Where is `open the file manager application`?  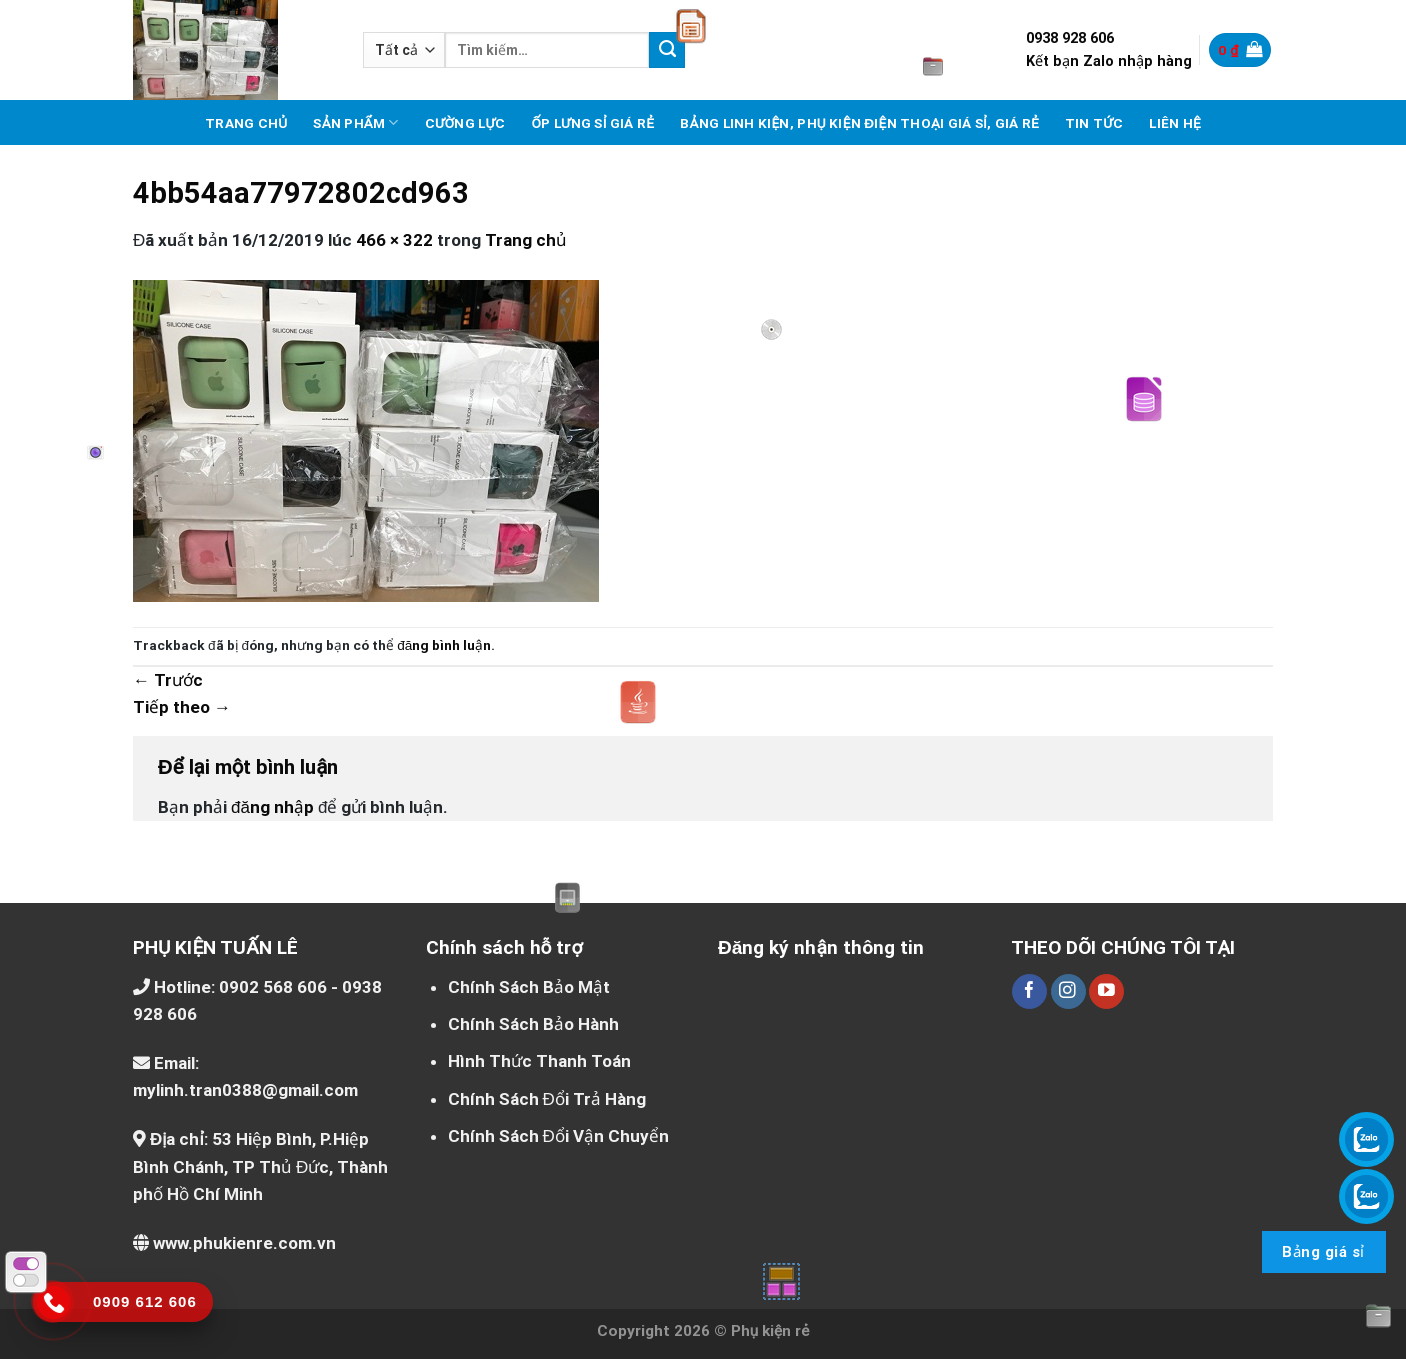 open the file manager application is located at coordinates (933, 66).